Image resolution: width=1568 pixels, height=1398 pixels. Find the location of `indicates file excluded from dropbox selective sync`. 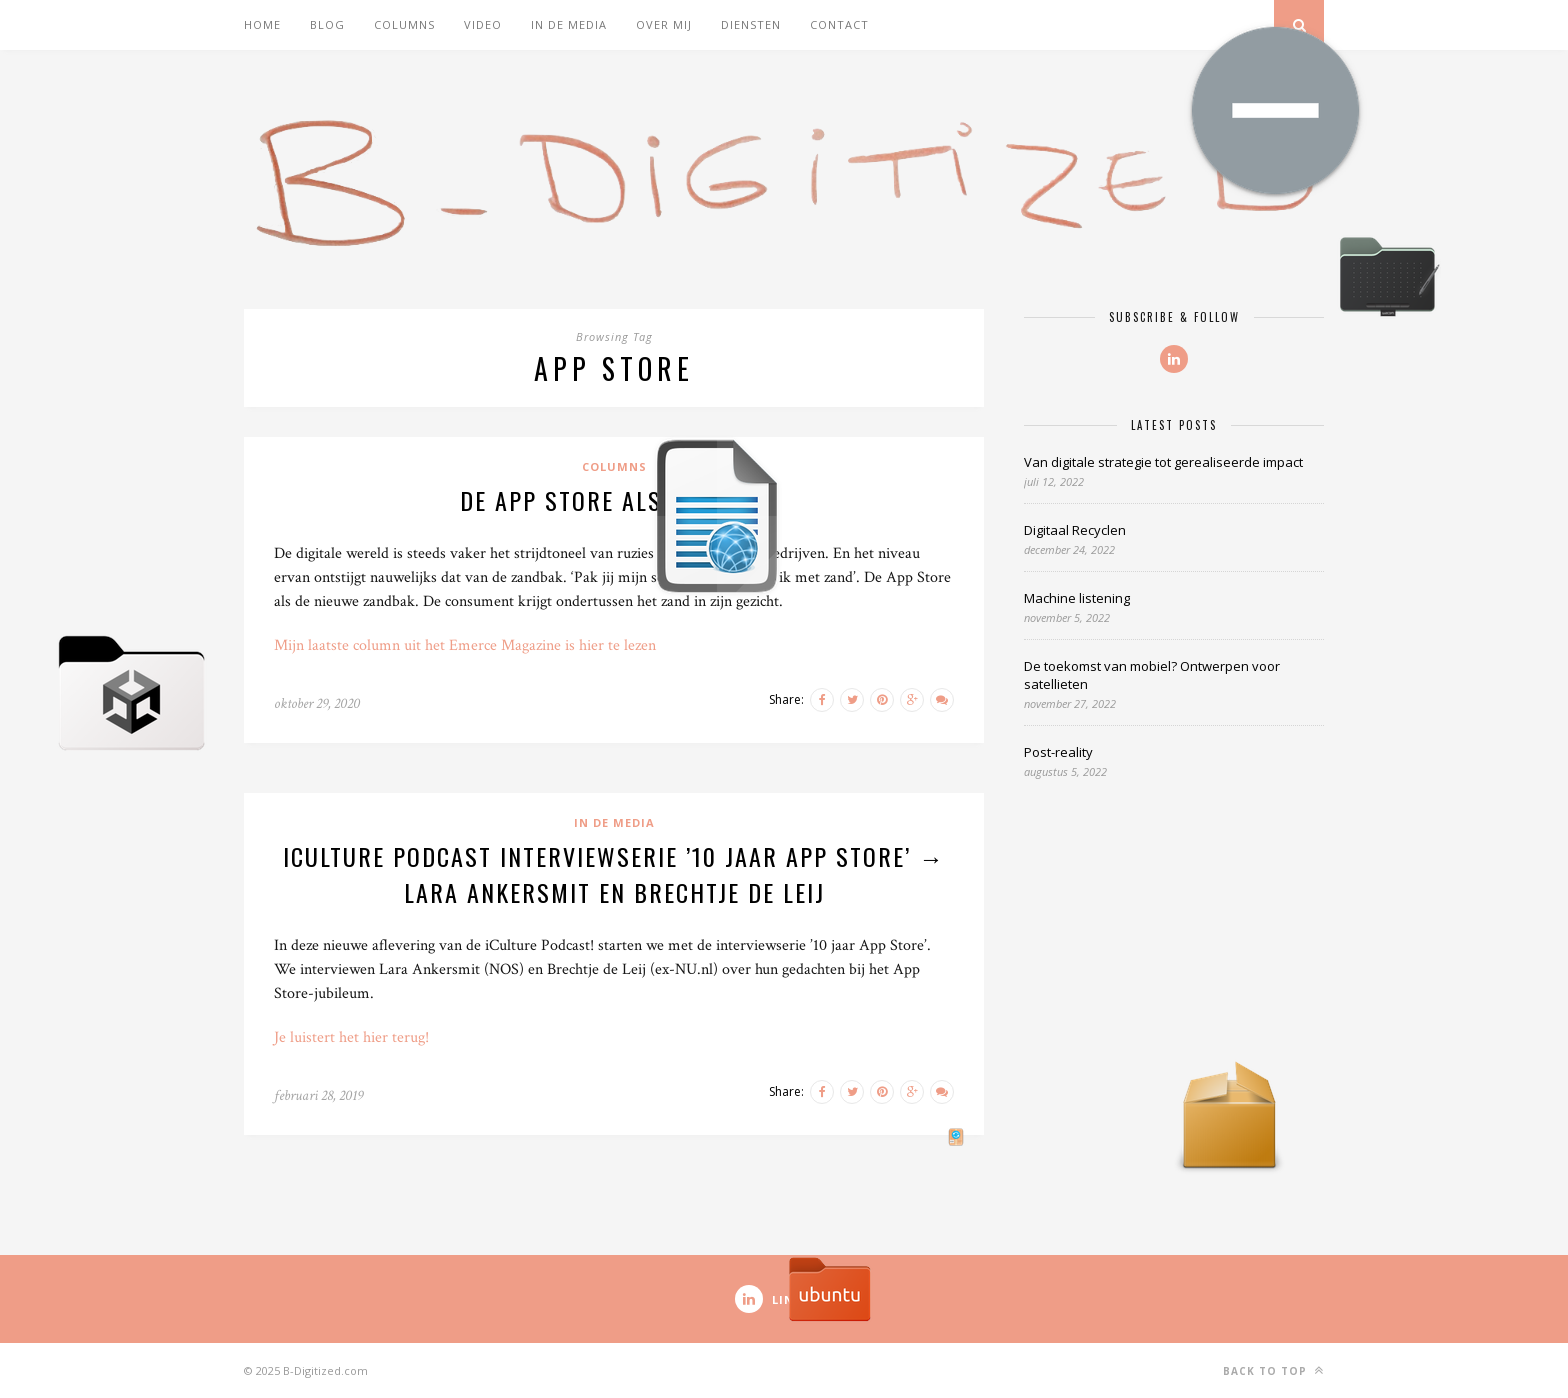

indicates file excluded from dropbox selective sync is located at coordinates (1275, 110).